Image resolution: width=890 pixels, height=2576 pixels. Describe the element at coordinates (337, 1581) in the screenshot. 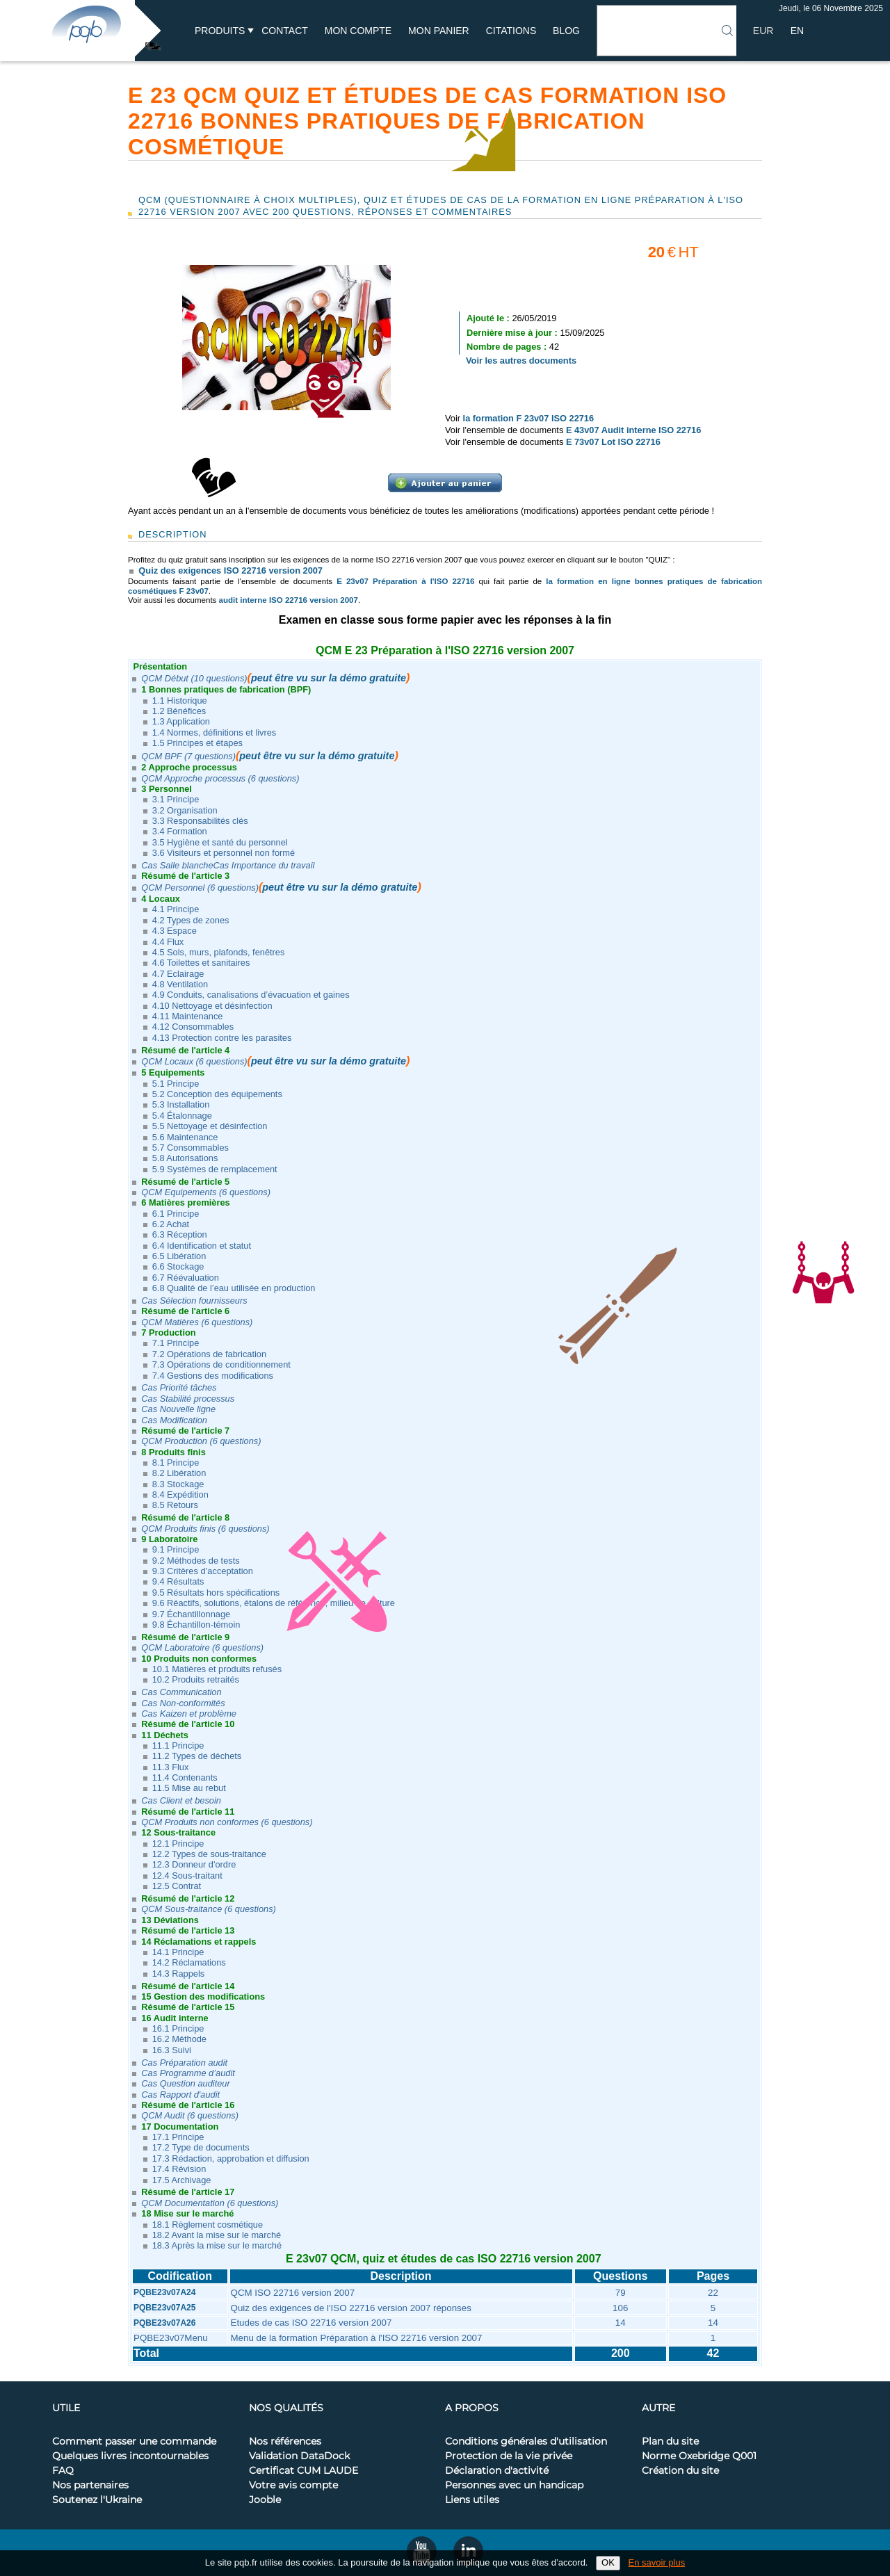

I see `access combat or adventure tools` at that location.